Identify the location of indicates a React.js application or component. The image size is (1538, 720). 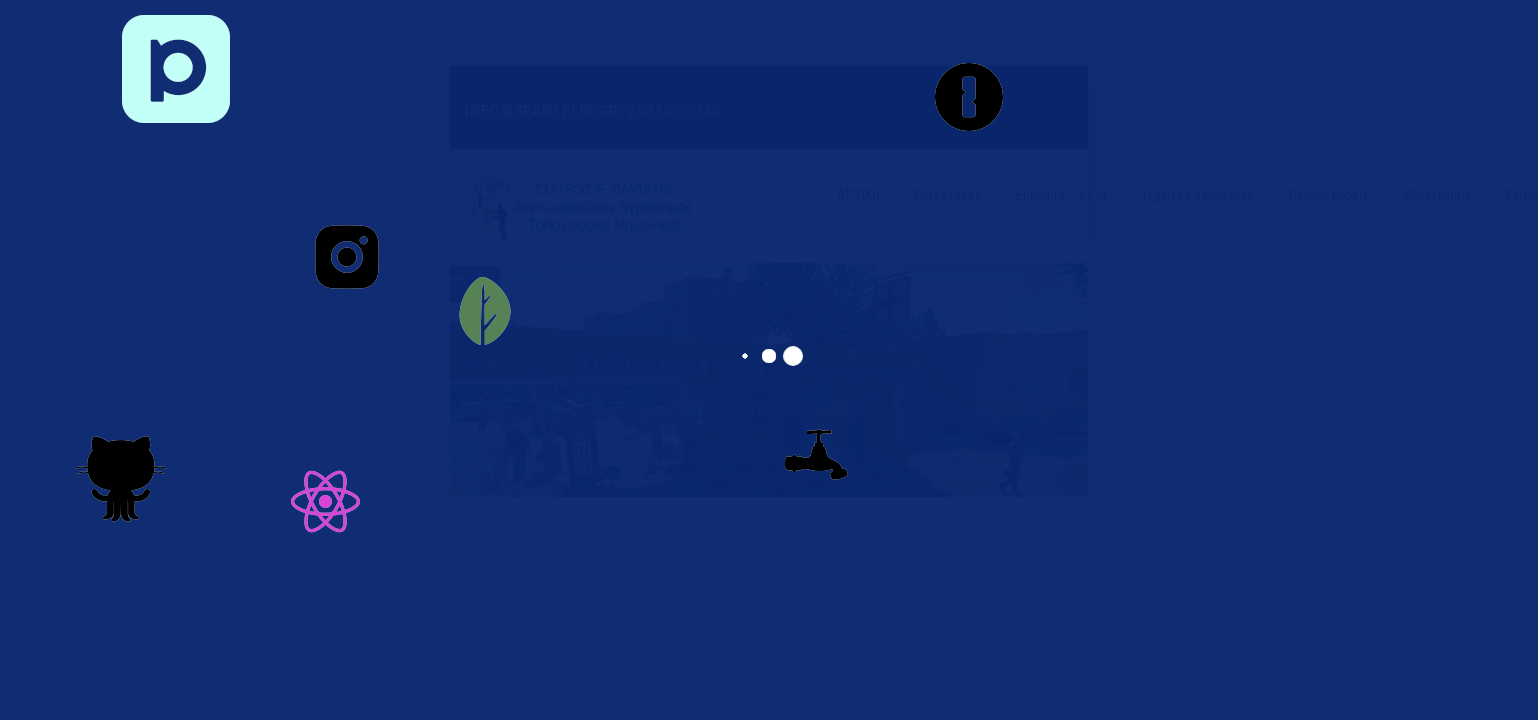
(325, 501).